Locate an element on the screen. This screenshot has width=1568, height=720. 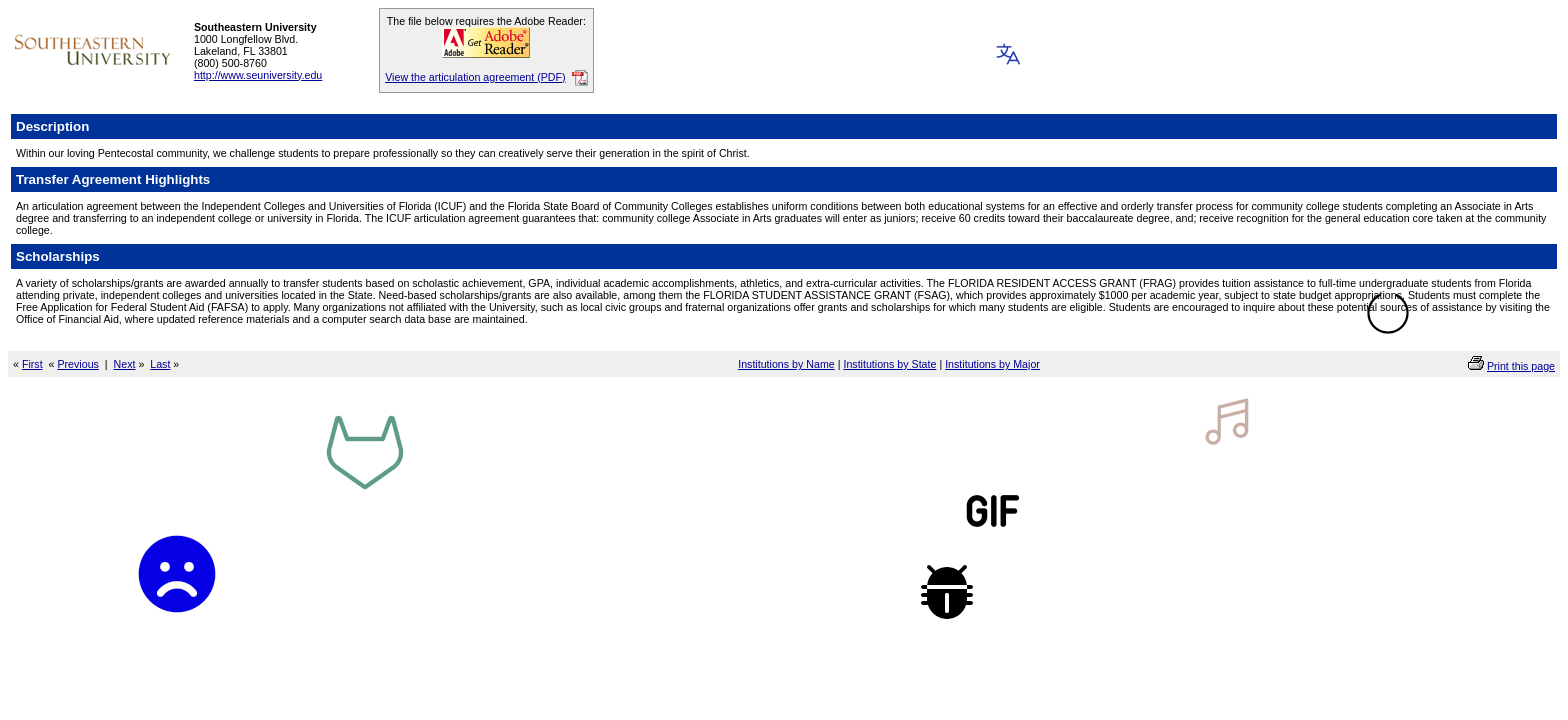
report a bug or issue is located at coordinates (947, 591).